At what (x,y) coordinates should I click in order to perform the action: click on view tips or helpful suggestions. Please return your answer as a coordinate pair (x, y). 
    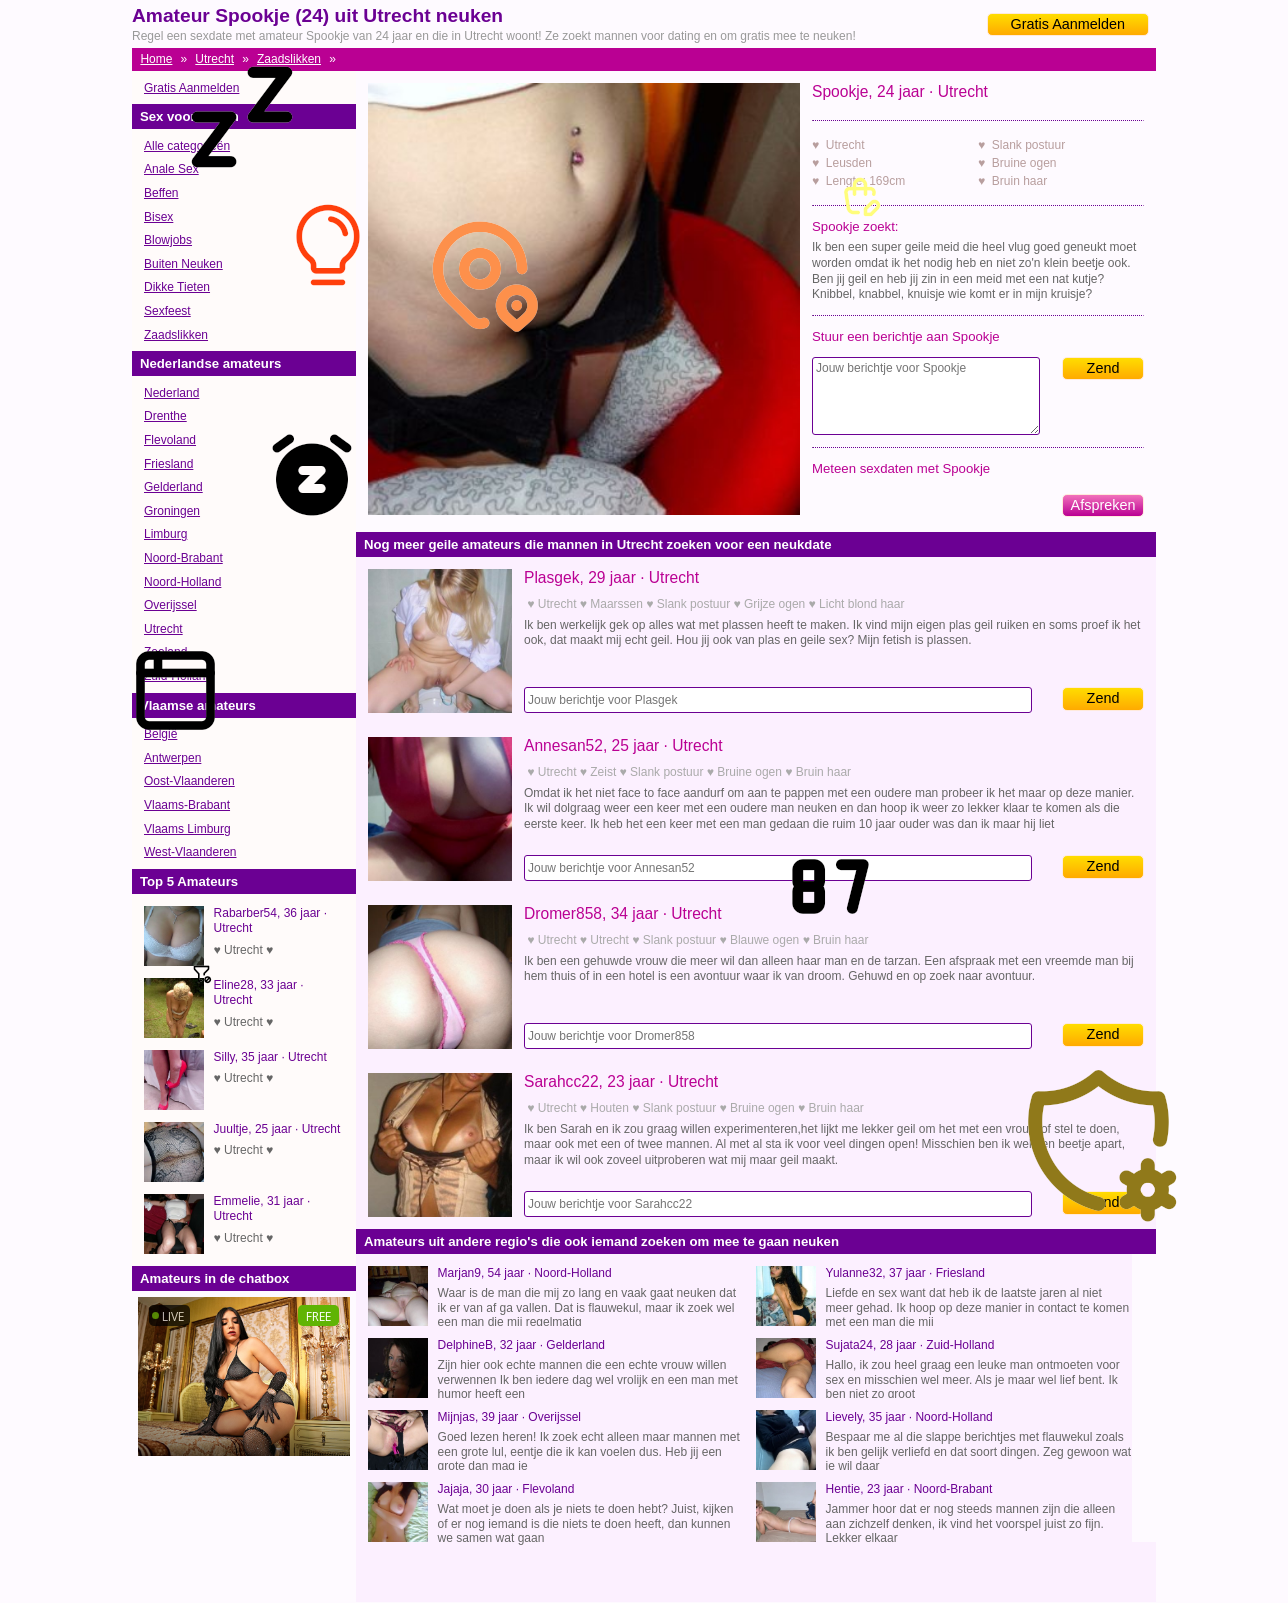
    Looking at the image, I should click on (328, 245).